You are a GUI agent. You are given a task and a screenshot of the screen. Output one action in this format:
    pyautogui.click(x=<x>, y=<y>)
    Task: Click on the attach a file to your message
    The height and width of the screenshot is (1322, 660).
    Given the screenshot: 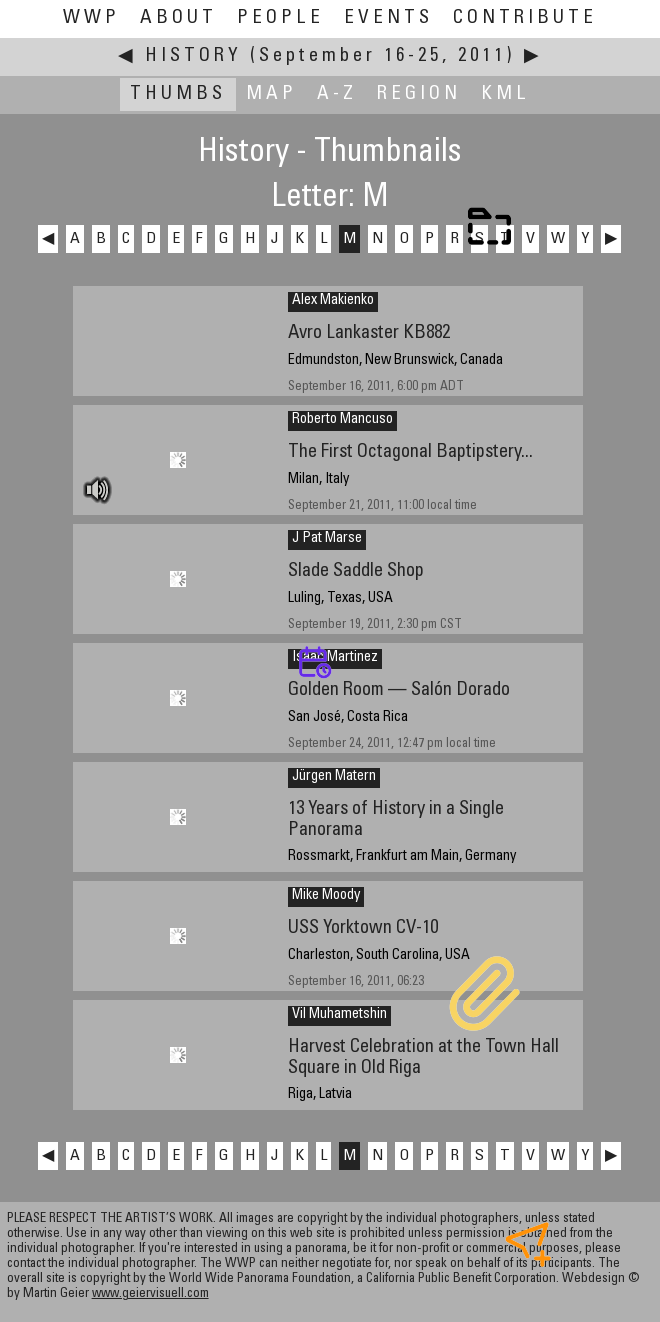 What is the action you would take?
    pyautogui.click(x=483, y=993)
    